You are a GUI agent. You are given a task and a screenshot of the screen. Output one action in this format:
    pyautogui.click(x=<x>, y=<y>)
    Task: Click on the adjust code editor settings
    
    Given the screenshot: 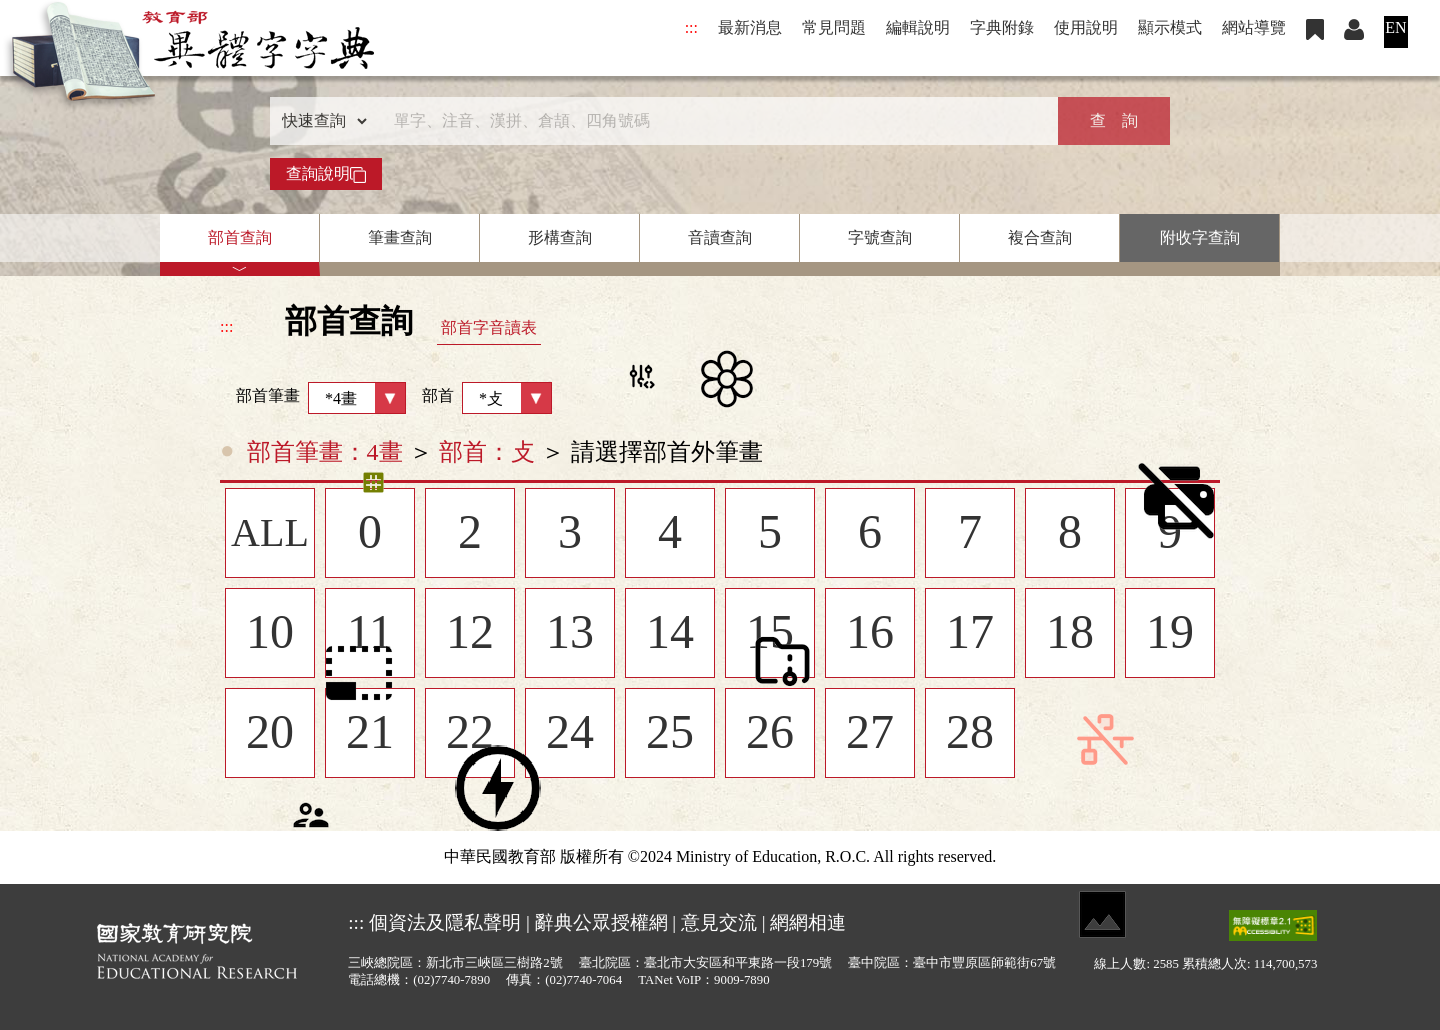 What is the action you would take?
    pyautogui.click(x=641, y=376)
    